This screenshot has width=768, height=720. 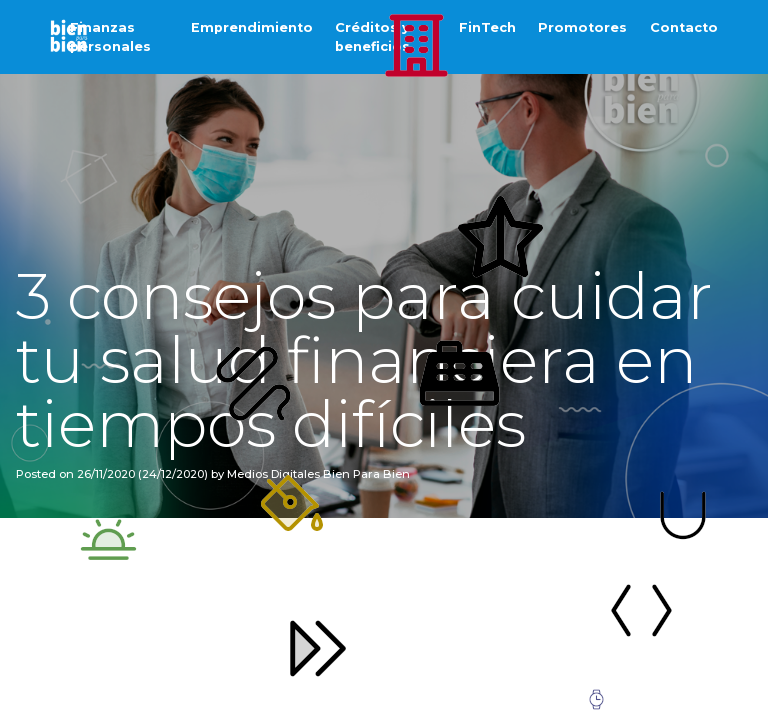 What do you see at coordinates (253, 383) in the screenshot?
I see `access freehand drawing or annotation tools` at bounding box center [253, 383].